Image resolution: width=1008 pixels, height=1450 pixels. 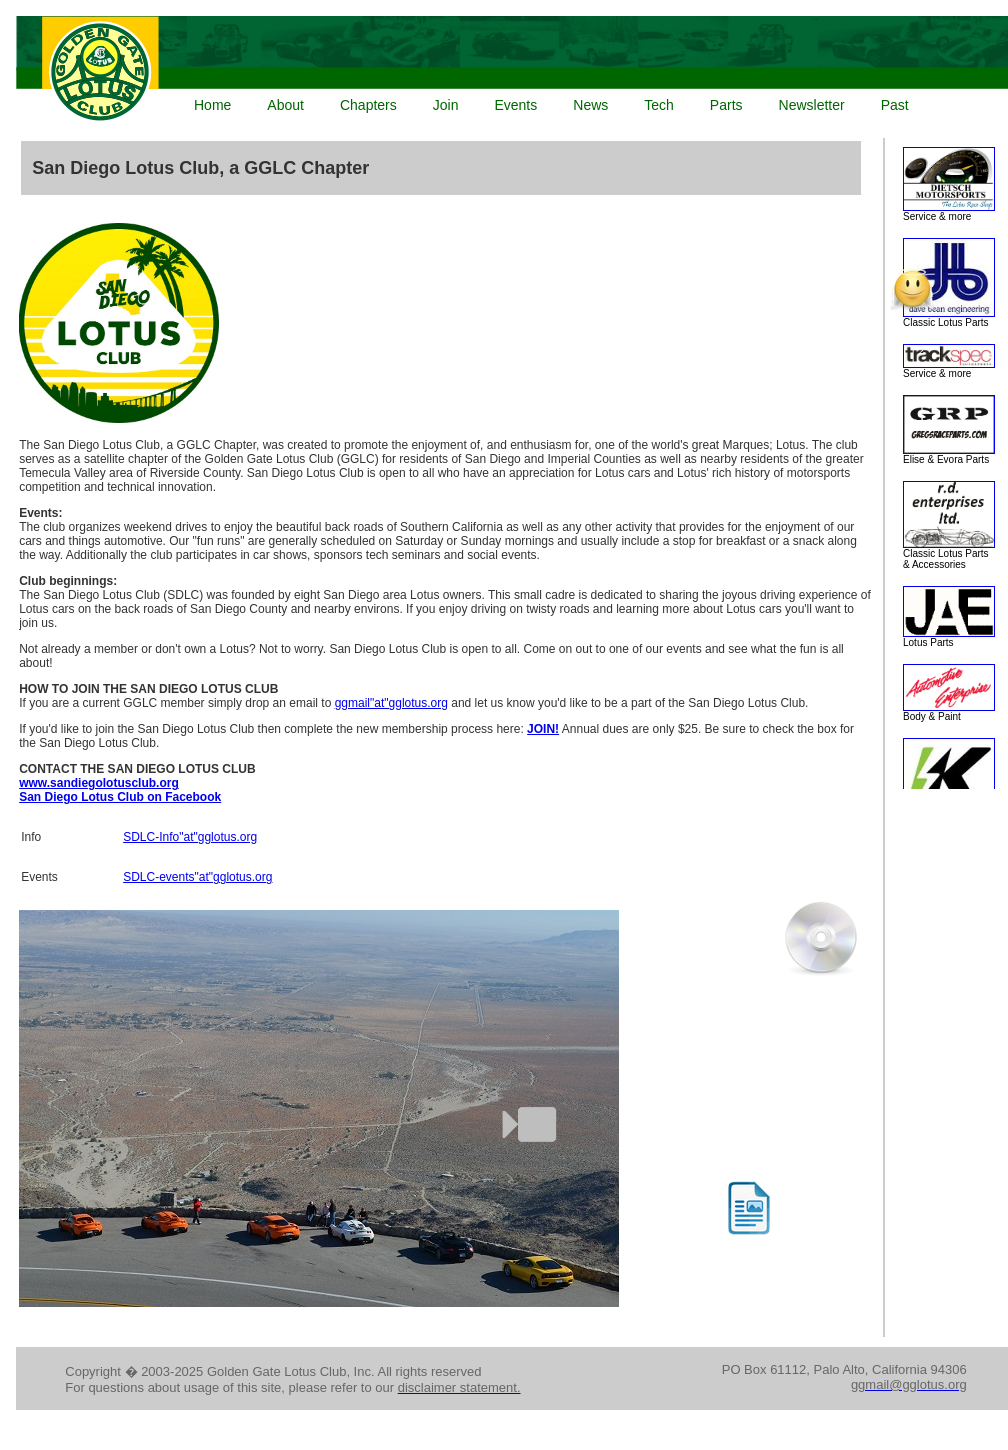 I want to click on insert angel face emoji in chat, so click(x=912, y=290).